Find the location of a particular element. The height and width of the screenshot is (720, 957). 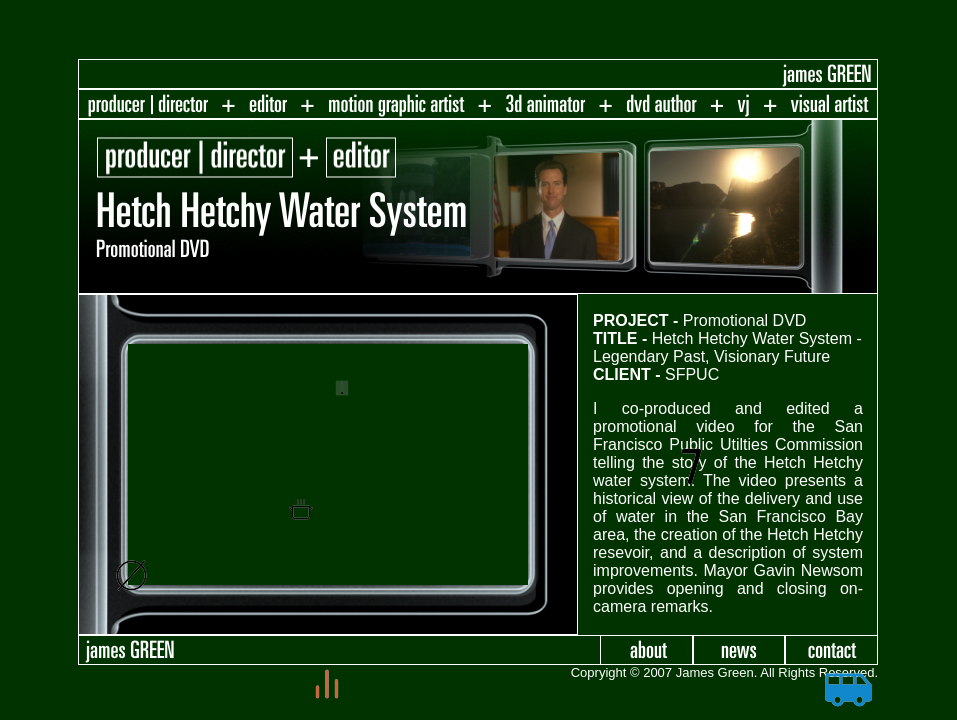

indicates an alert or warning that requires attention is located at coordinates (342, 388).